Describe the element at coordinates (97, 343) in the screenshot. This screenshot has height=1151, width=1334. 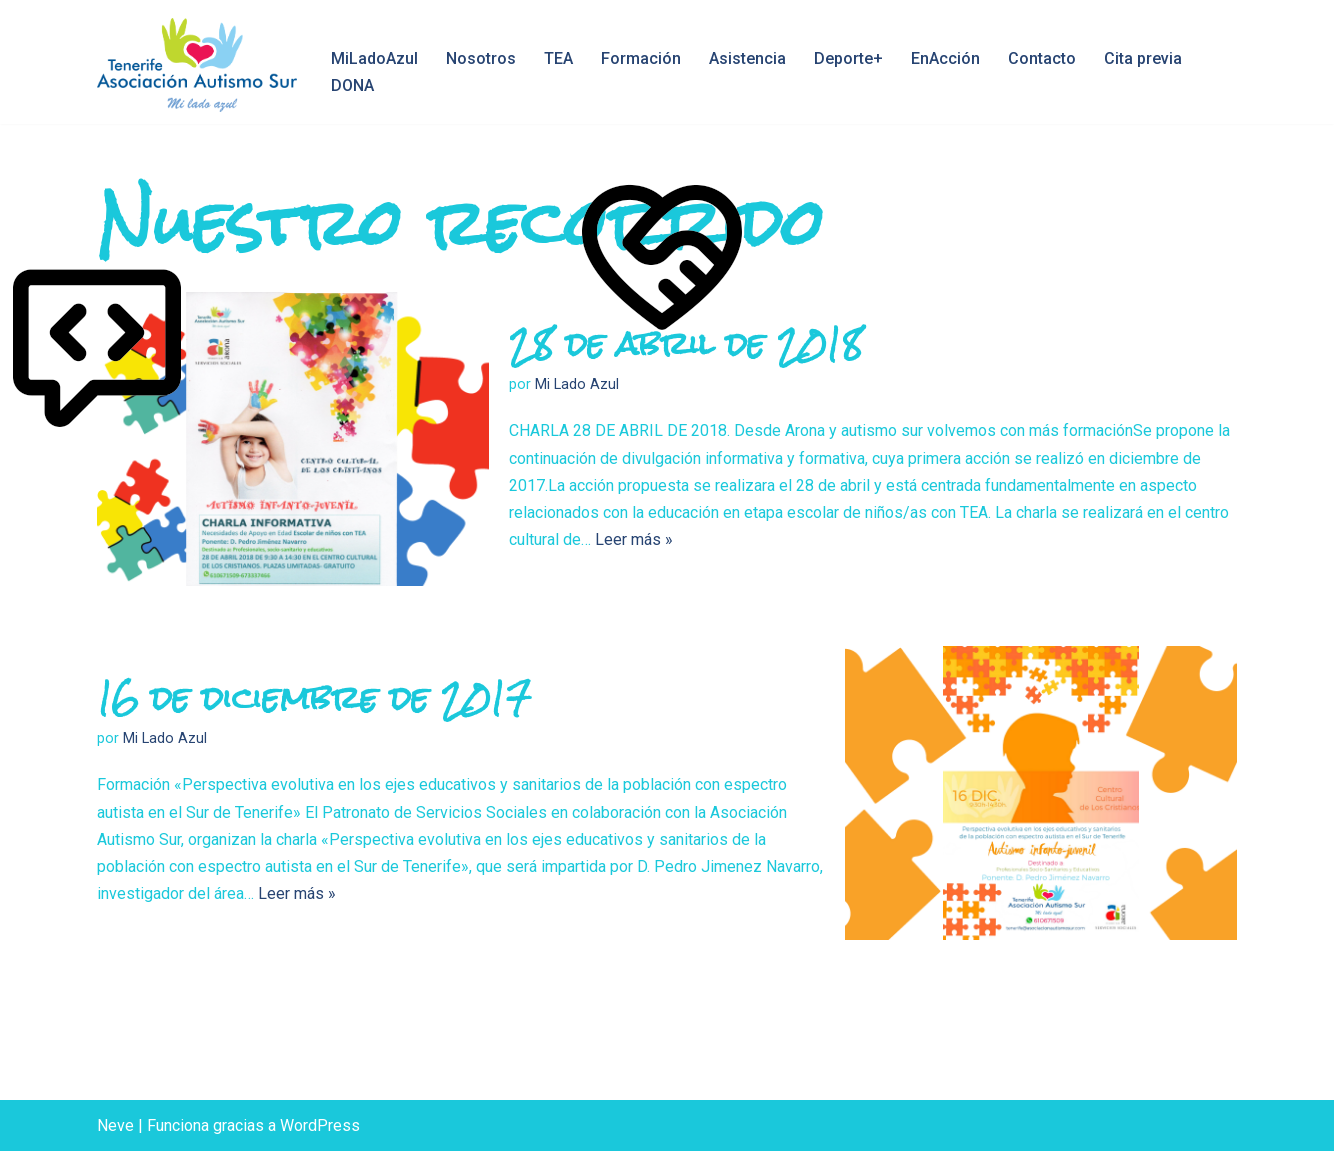
I see `open code review comments` at that location.